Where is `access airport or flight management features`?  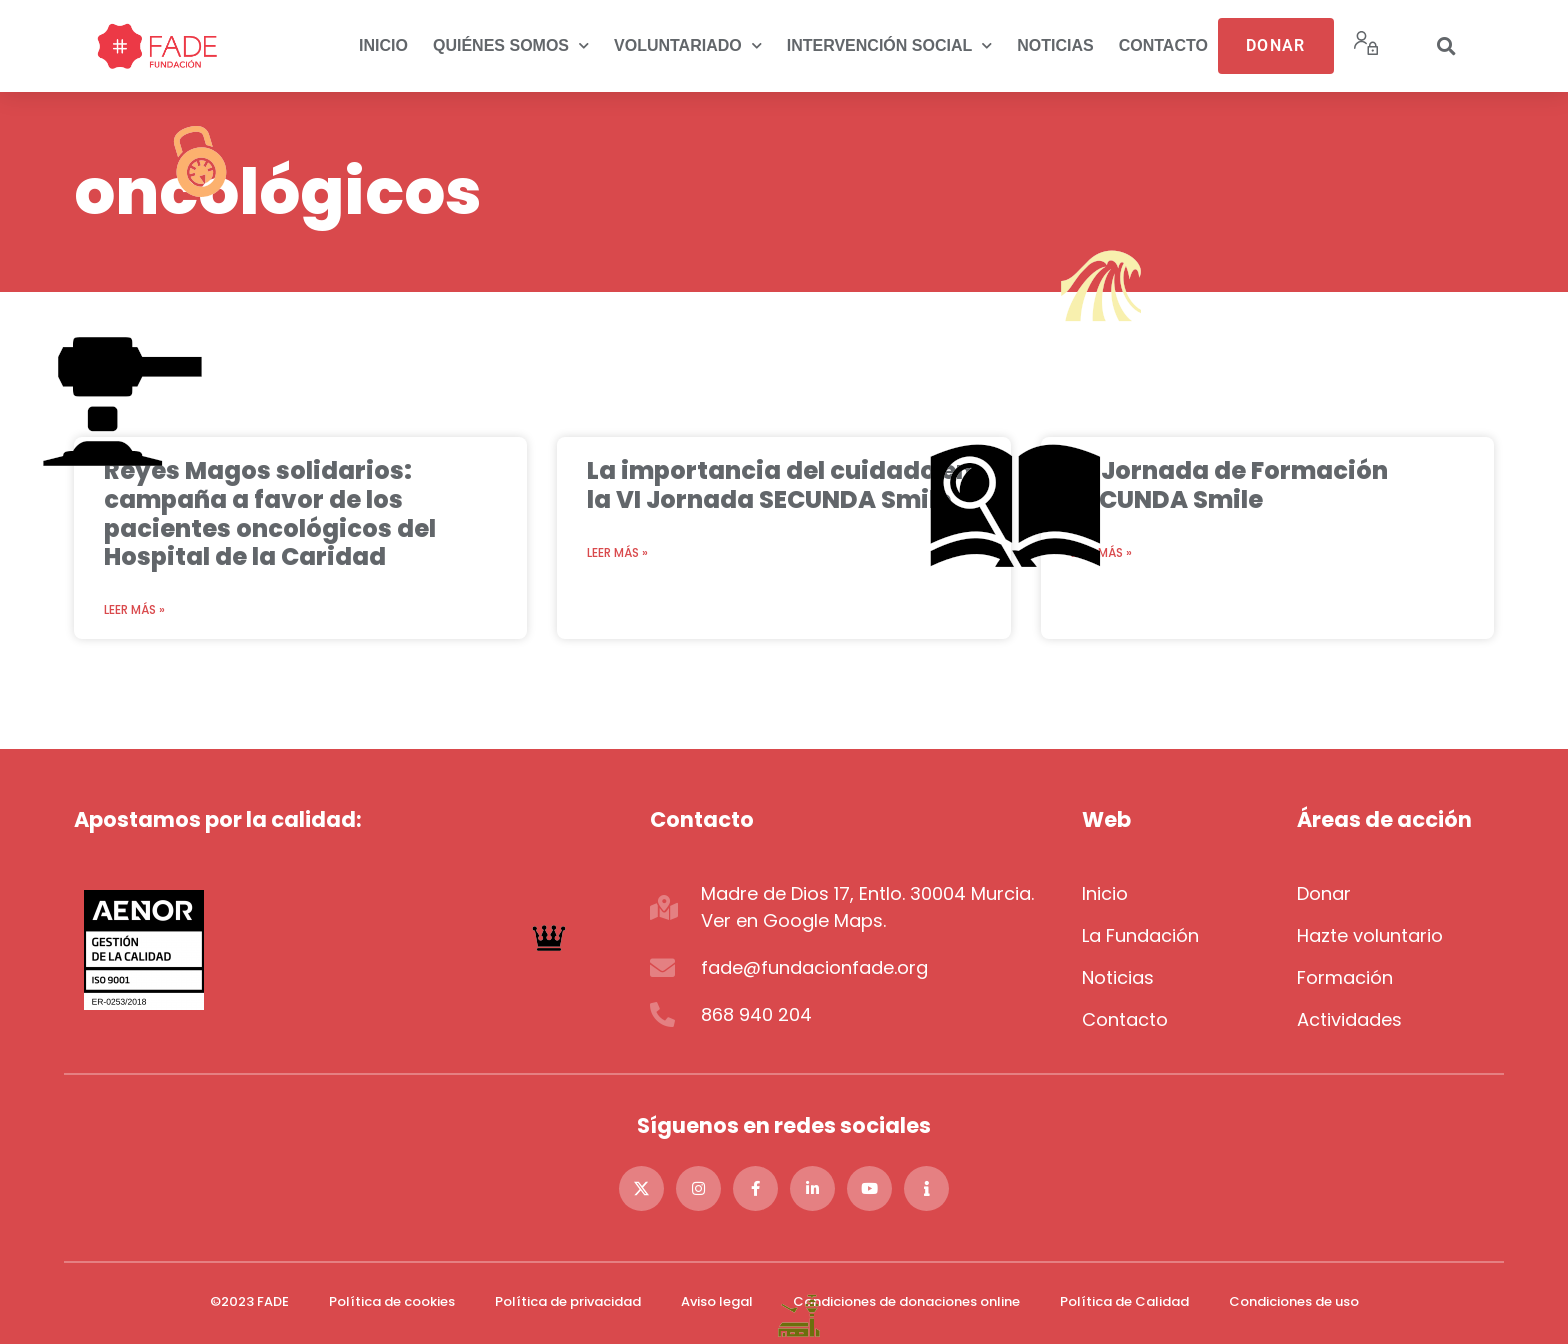 access airport or flight management features is located at coordinates (799, 1316).